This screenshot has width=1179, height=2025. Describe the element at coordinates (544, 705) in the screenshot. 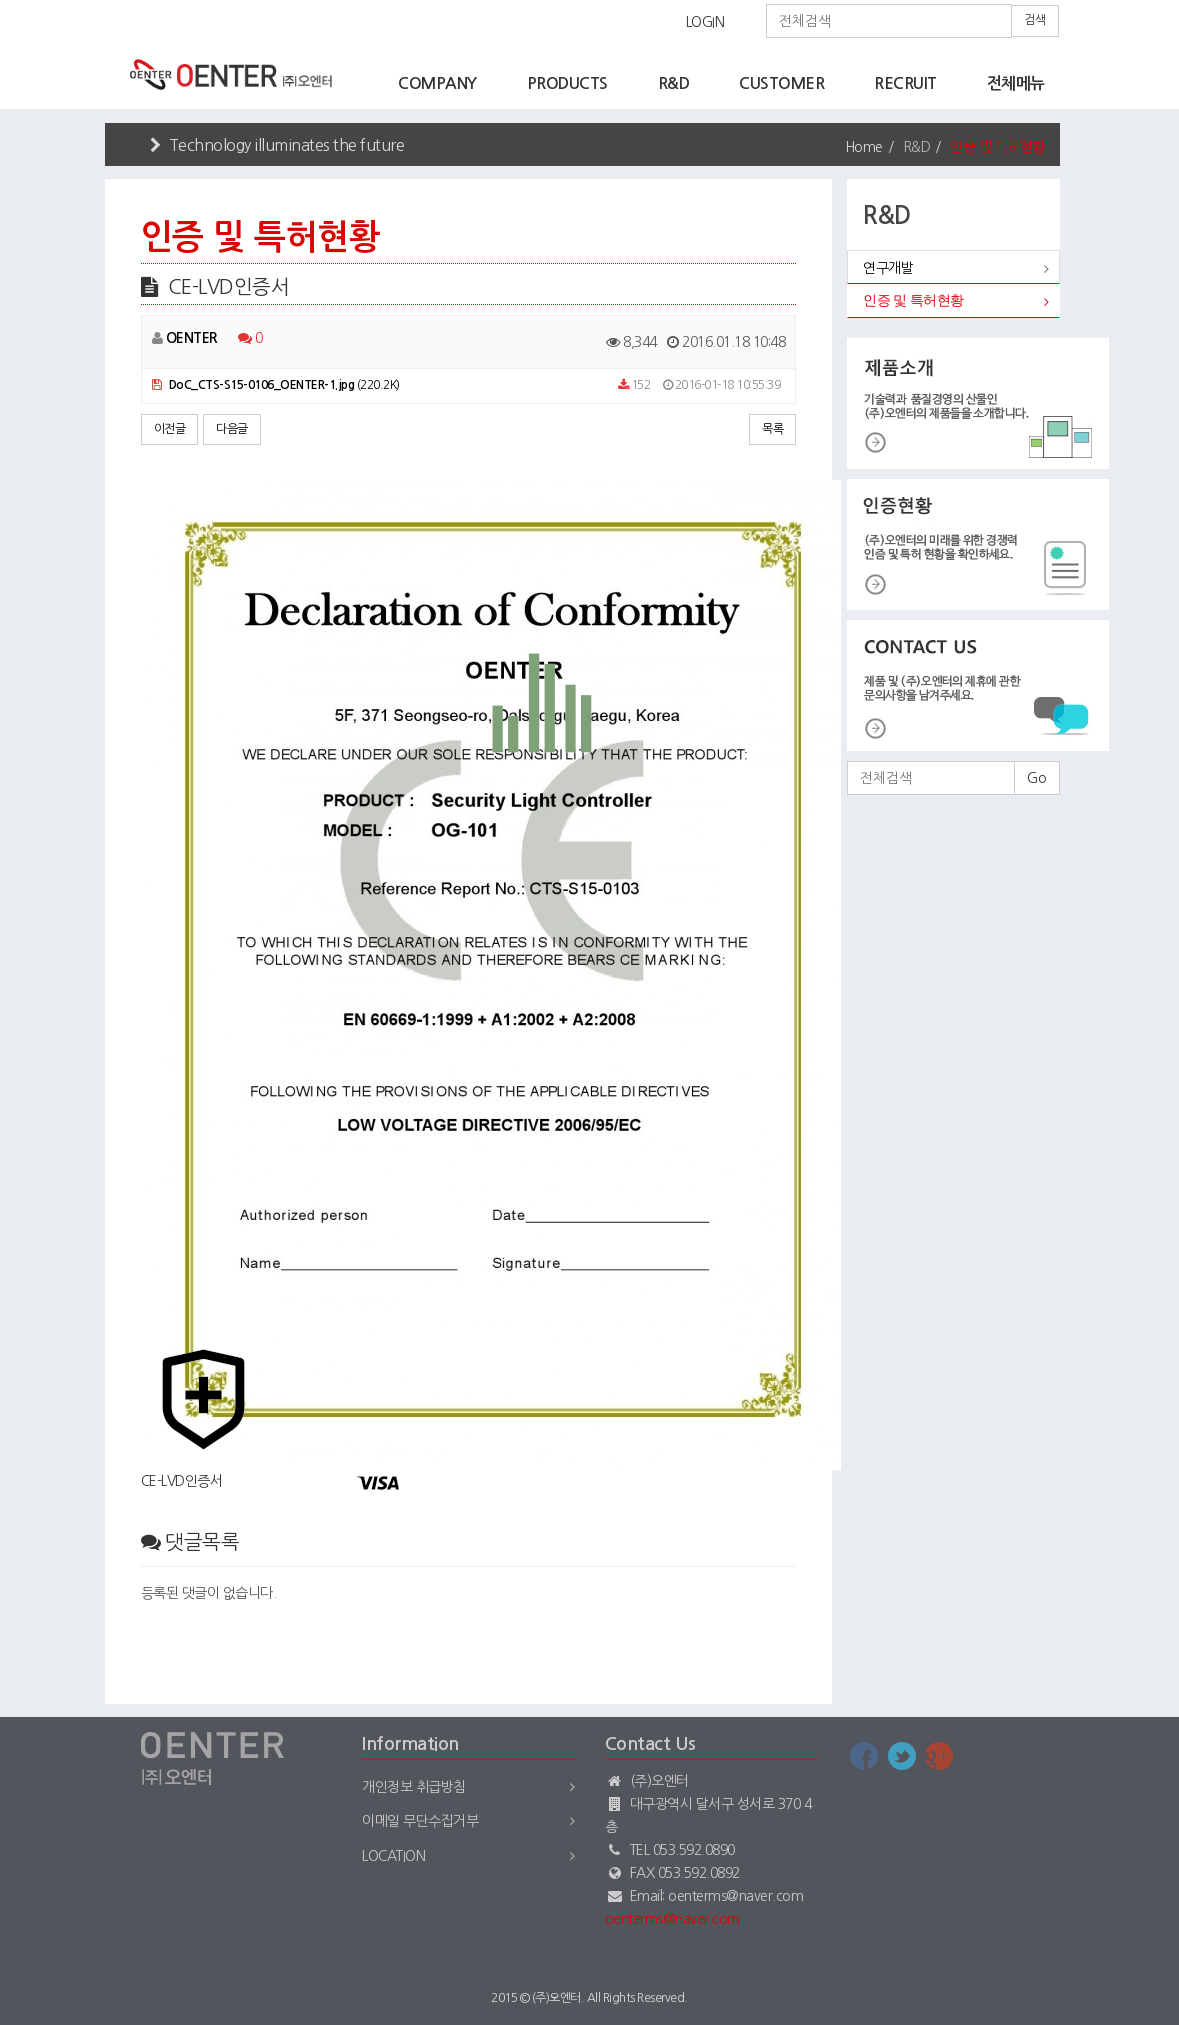

I see `view grouped bar chart data` at that location.